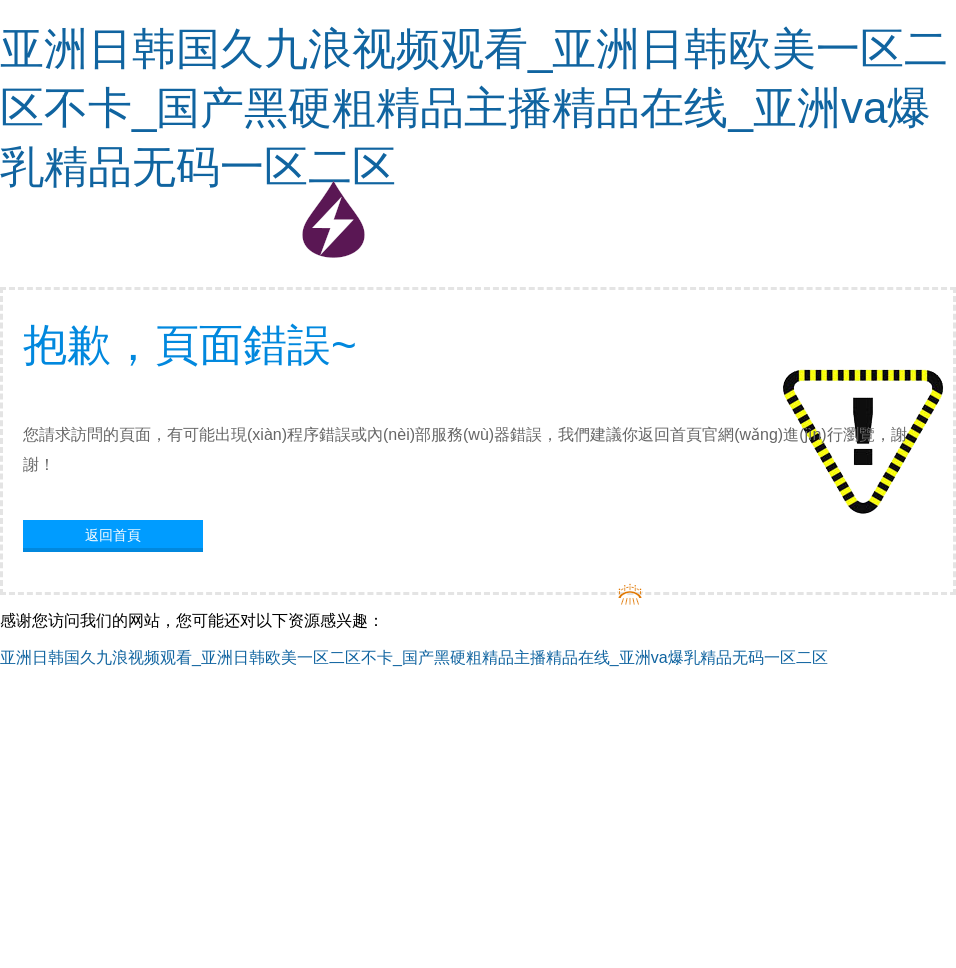 The width and height of the screenshot is (956, 968). Describe the element at coordinates (333, 218) in the screenshot. I see `indicates hydroelectric or water-based power` at that location.